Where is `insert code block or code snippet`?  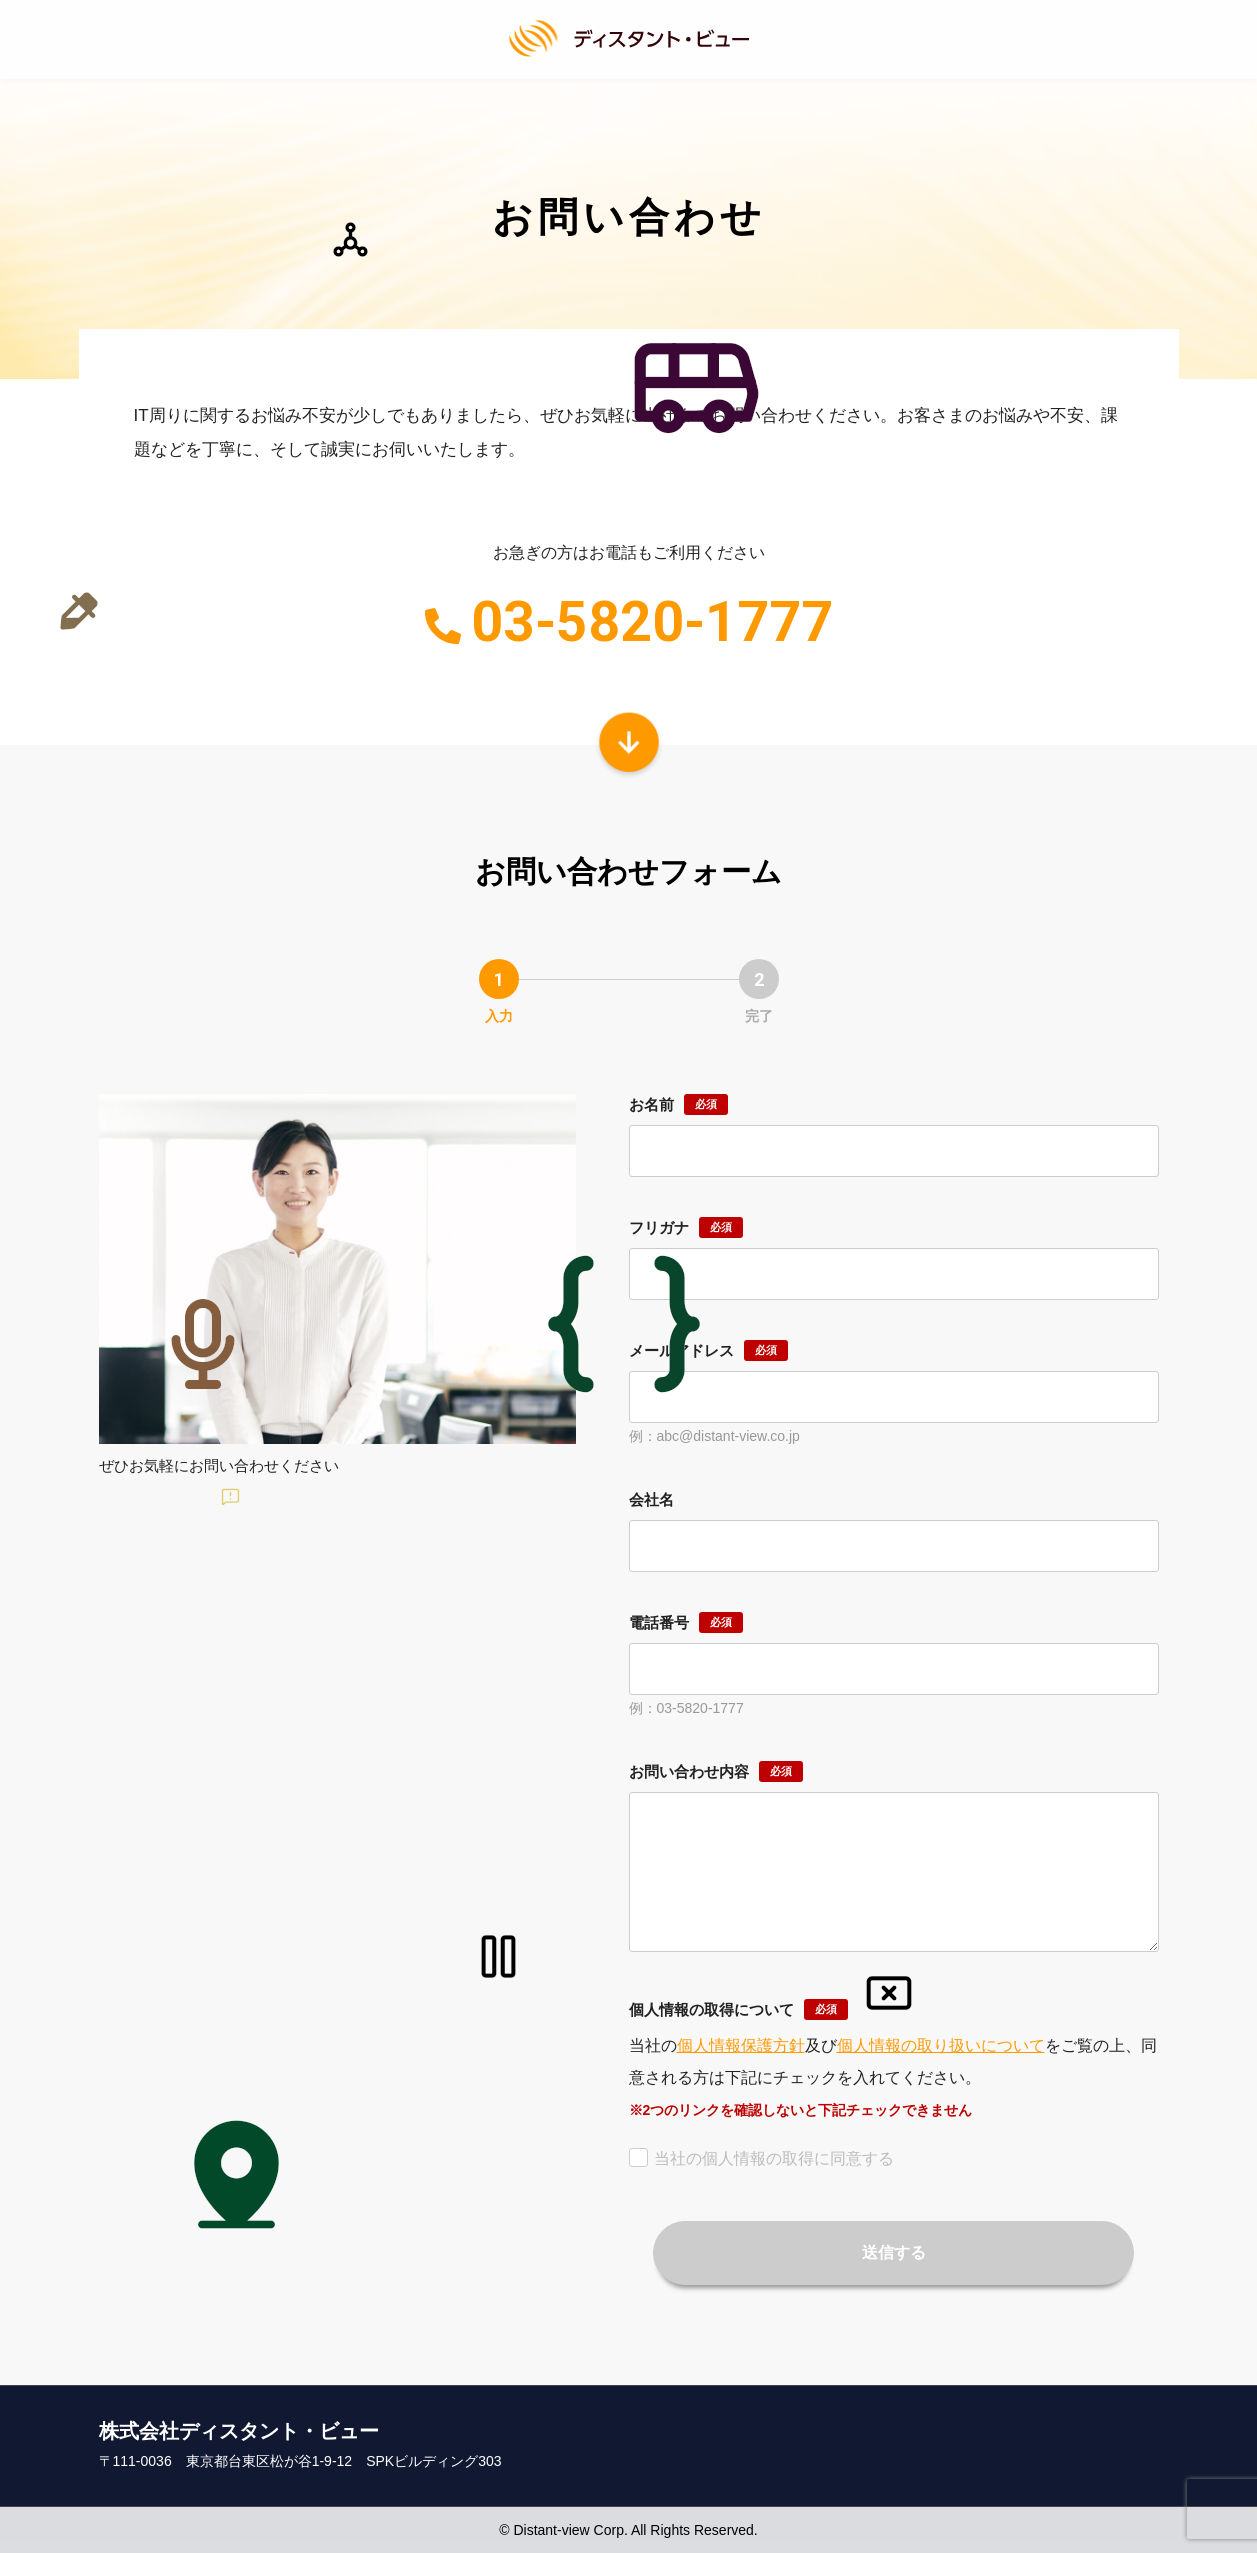
insert code block or code snippet is located at coordinates (624, 1324).